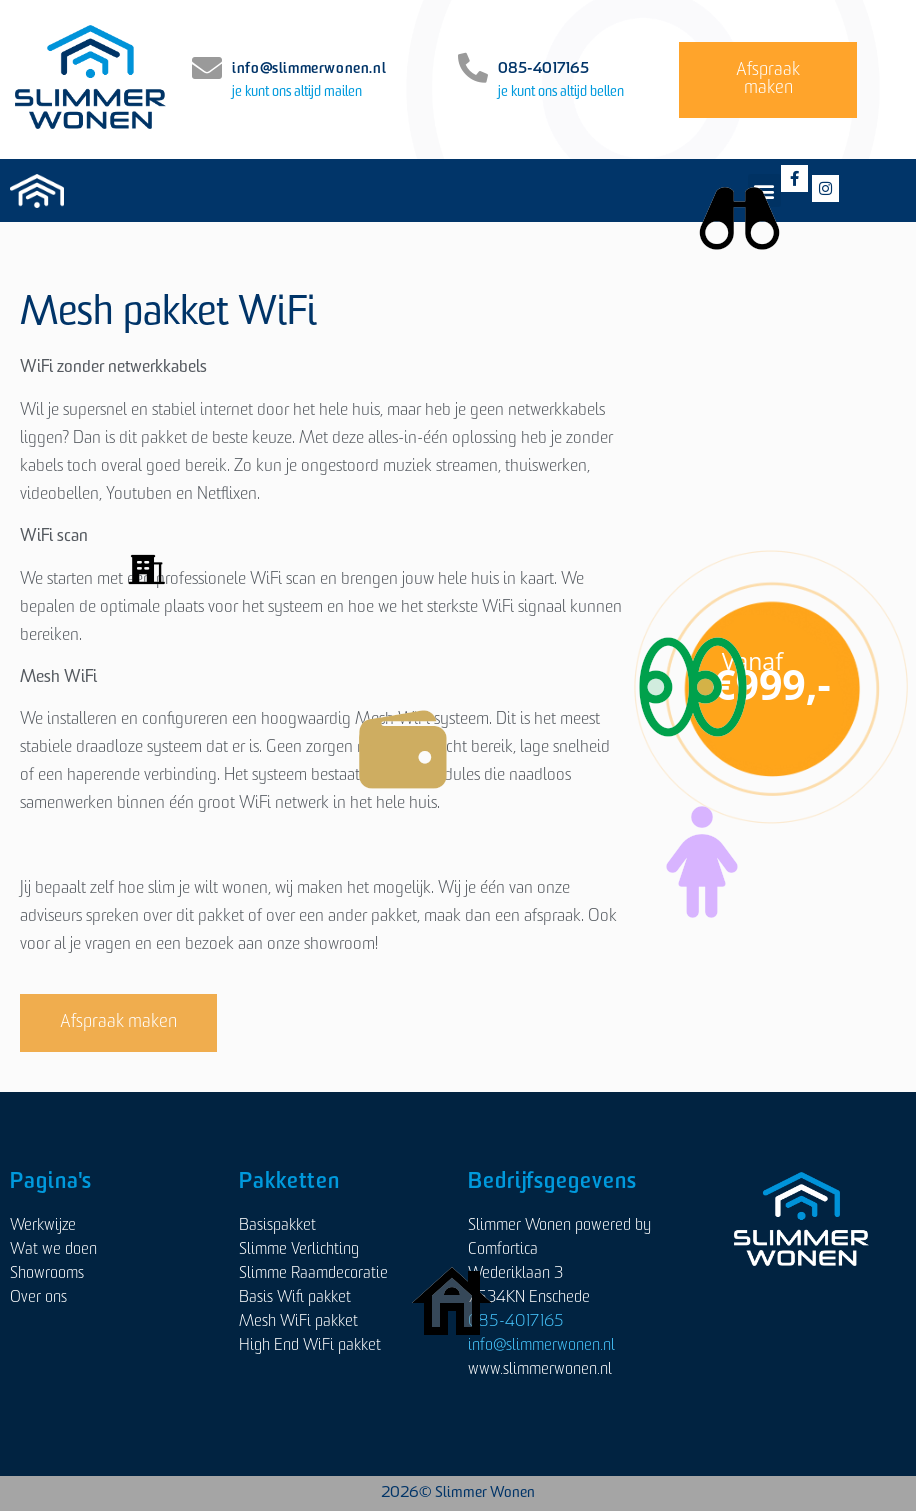 This screenshot has height=1511, width=916. Describe the element at coordinates (693, 687) in the screenshot. I see `view who has seen your content` at that location.